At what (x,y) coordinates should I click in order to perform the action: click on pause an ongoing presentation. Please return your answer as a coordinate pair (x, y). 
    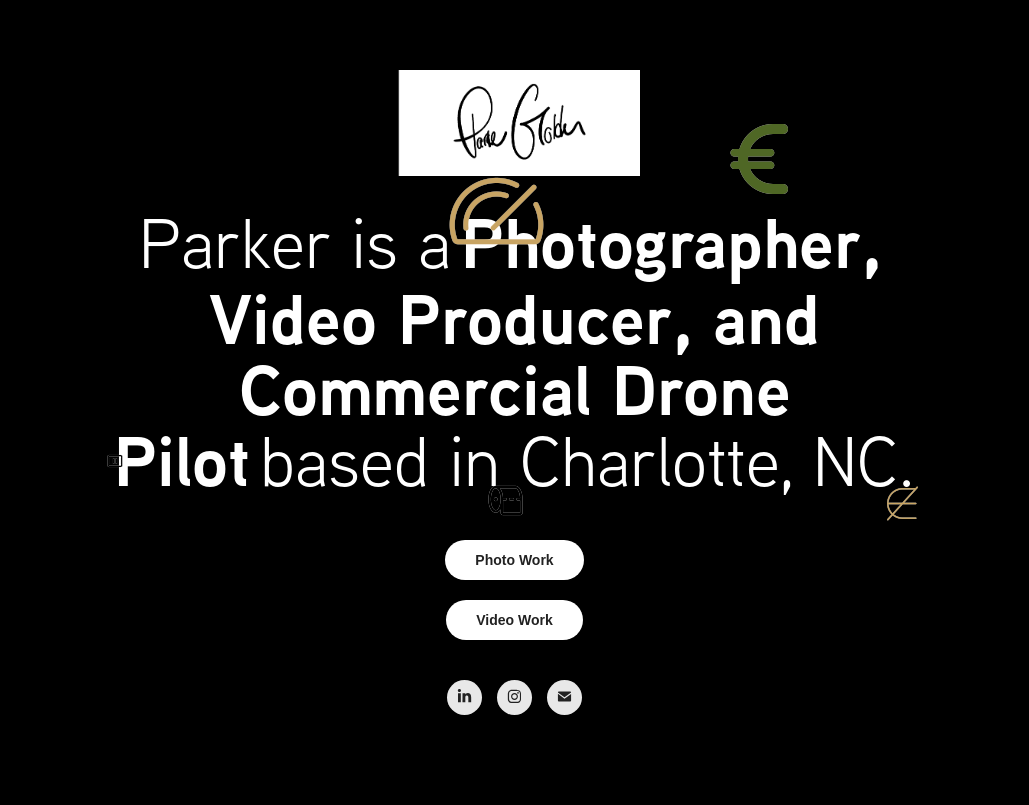
    Looking at the image, I should click on (115, 461).